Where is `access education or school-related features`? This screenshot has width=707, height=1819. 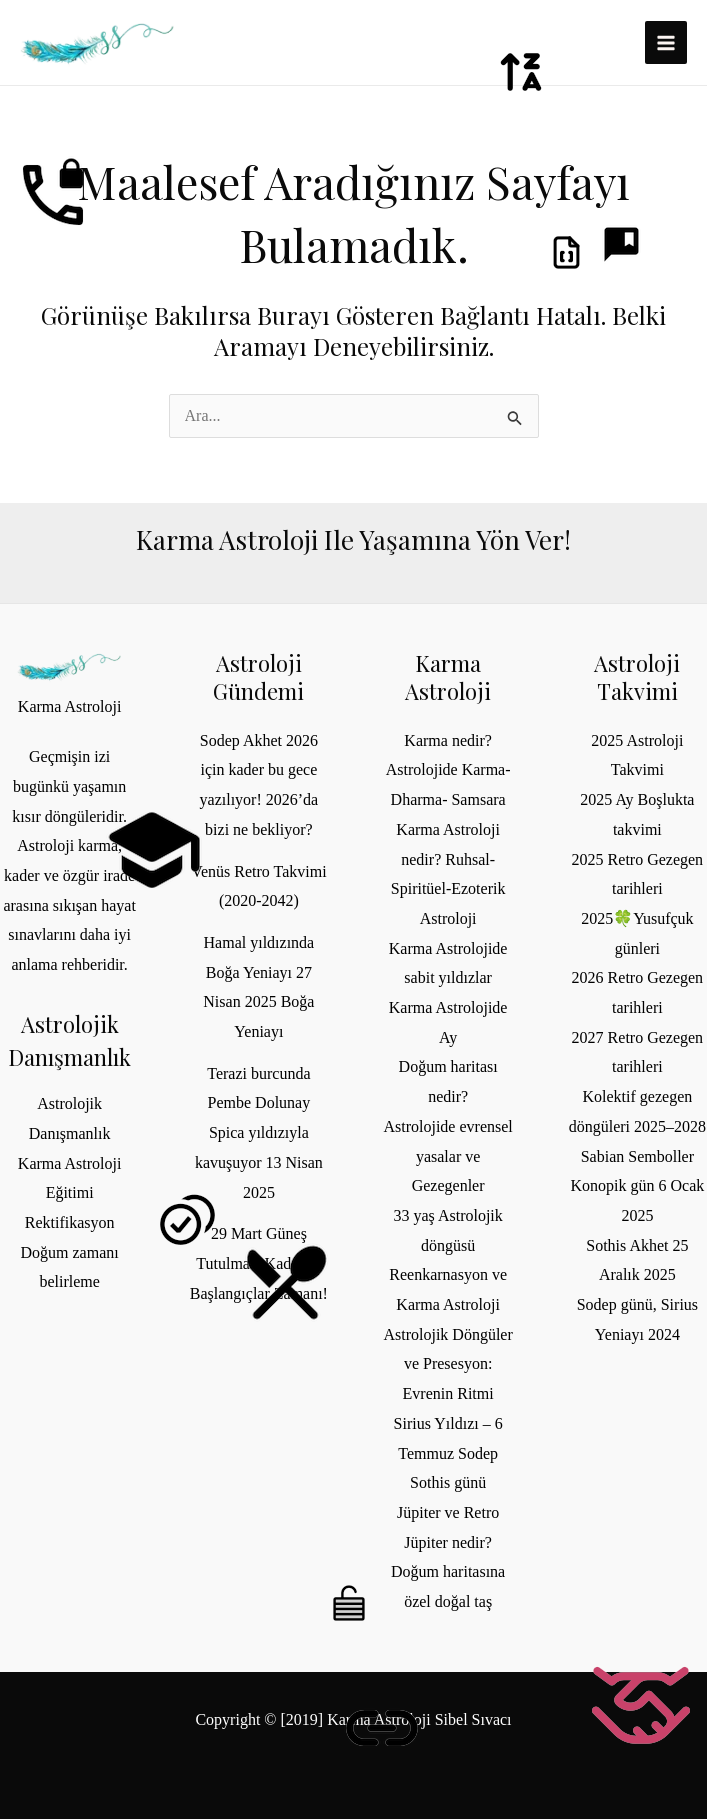
access education or school-related features is located at coordinates (152, 850).